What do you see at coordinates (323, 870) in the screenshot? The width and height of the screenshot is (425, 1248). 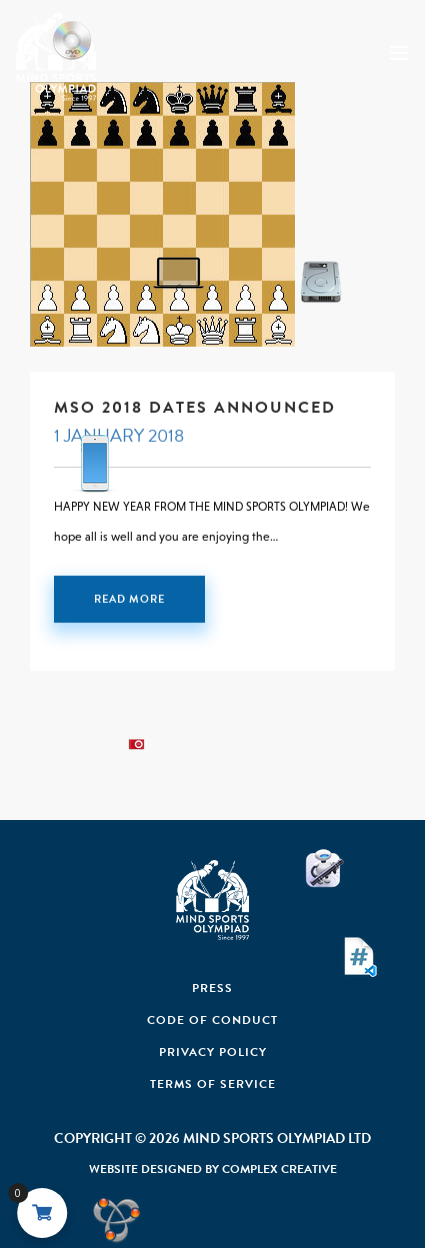 I see `open Automator to create automated workflows` at bounding box center [323, 870].